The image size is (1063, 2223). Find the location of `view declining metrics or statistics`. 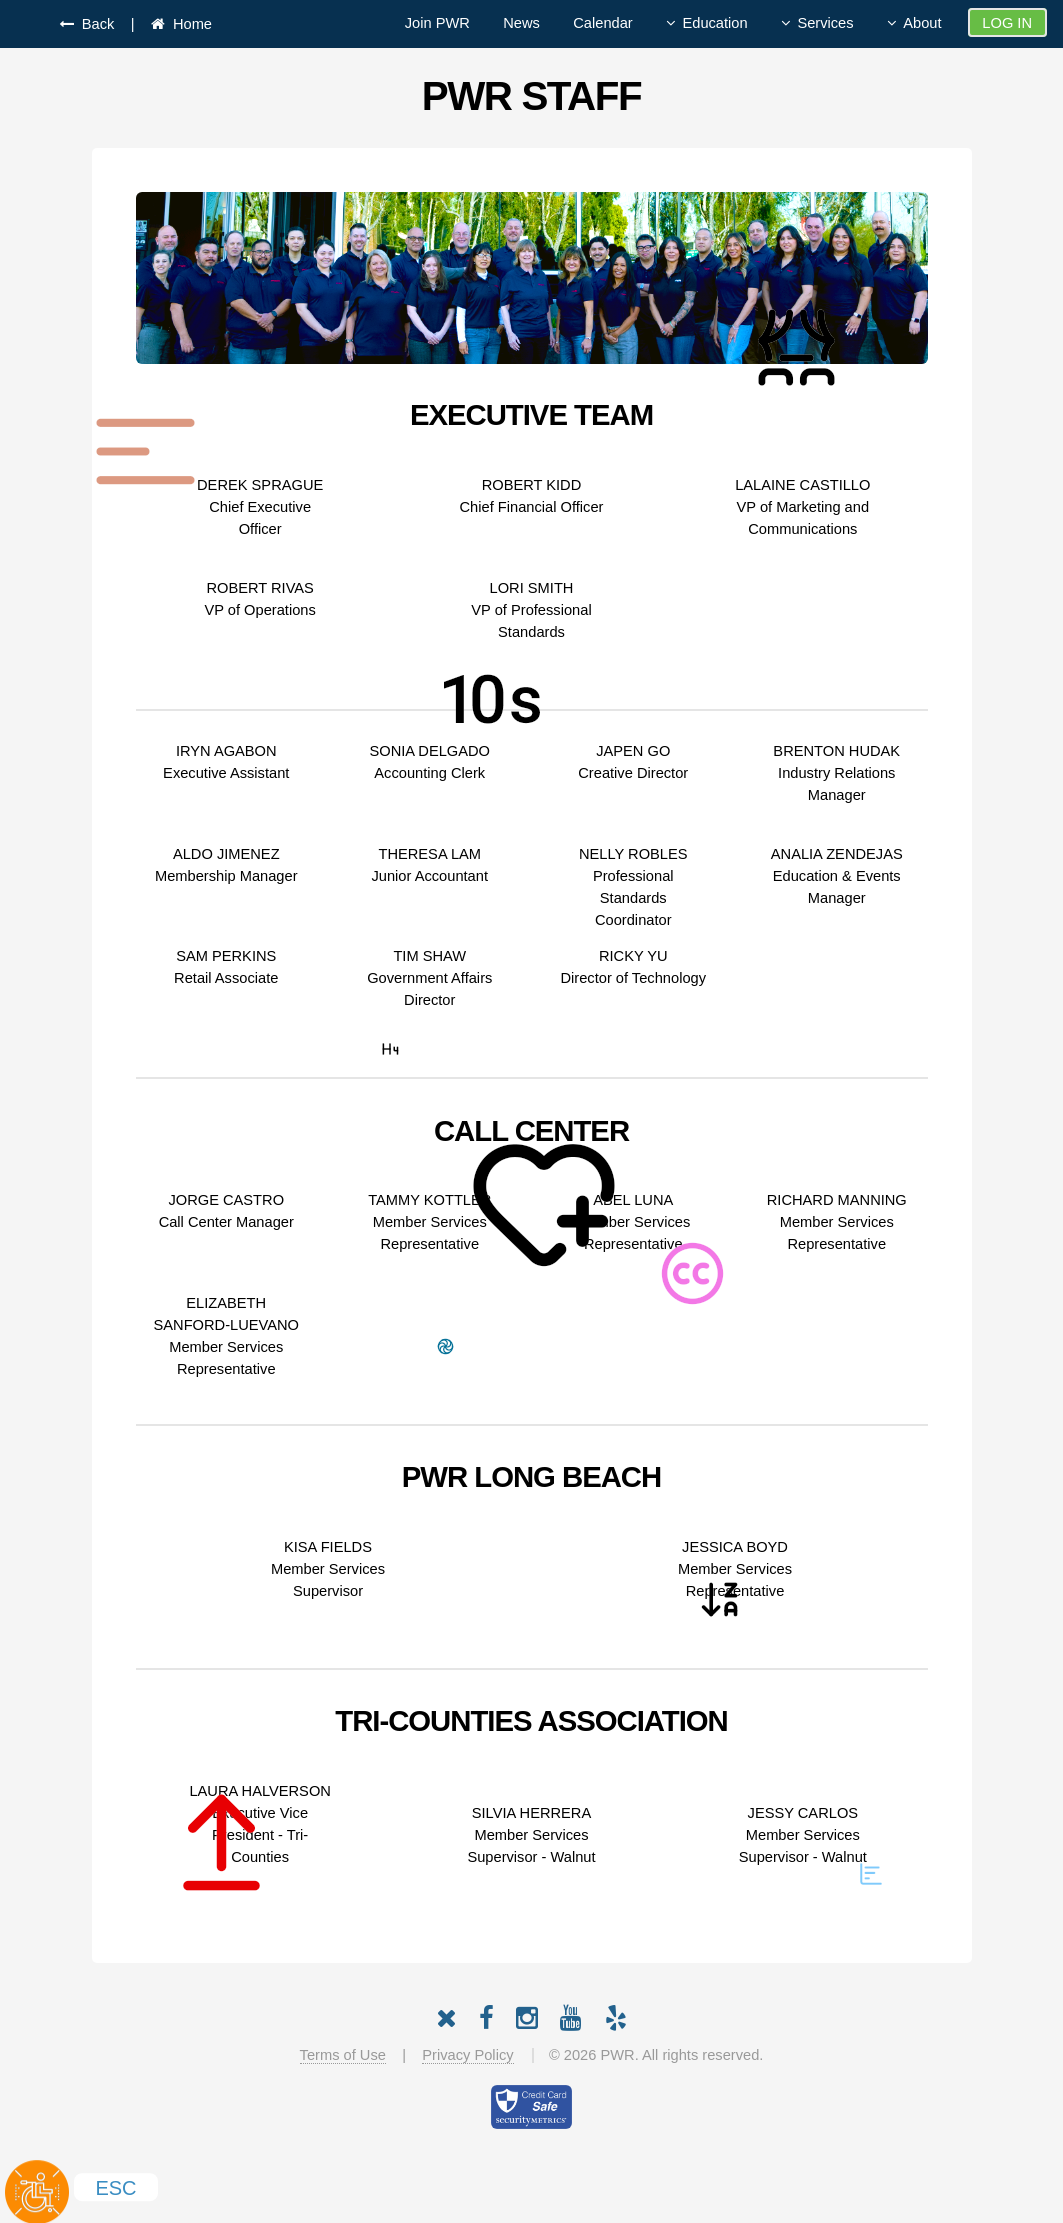

view declining metrics or statistics is located at coordinates (871, 1874).